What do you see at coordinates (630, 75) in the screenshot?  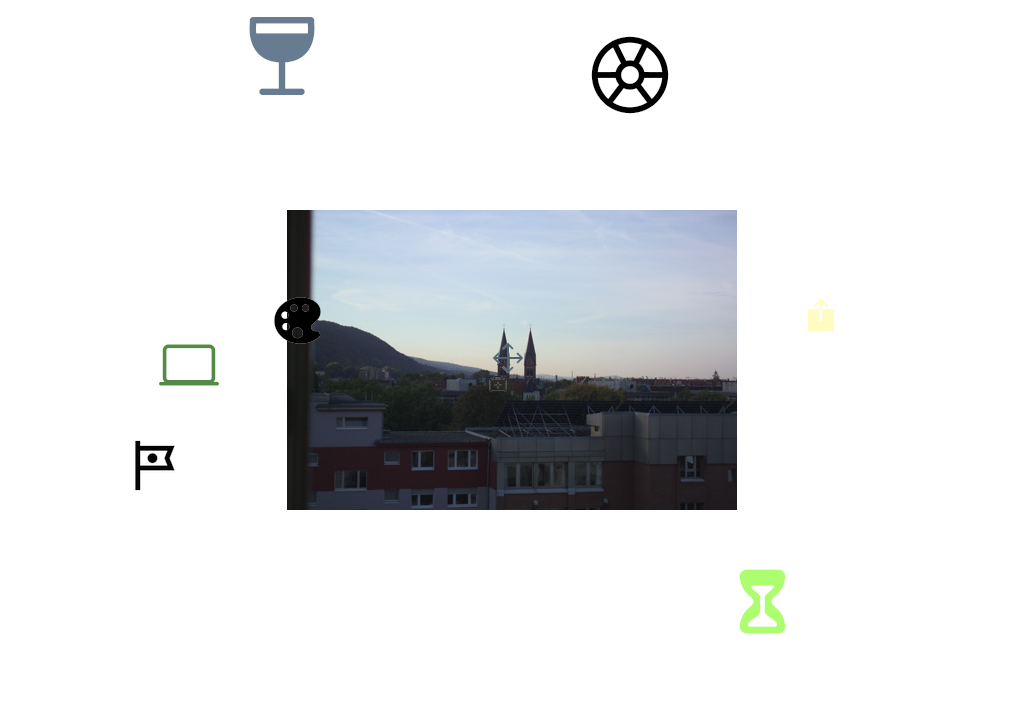 I see `indicates nuclear or radioactive content` at bounding box center [630, 75].